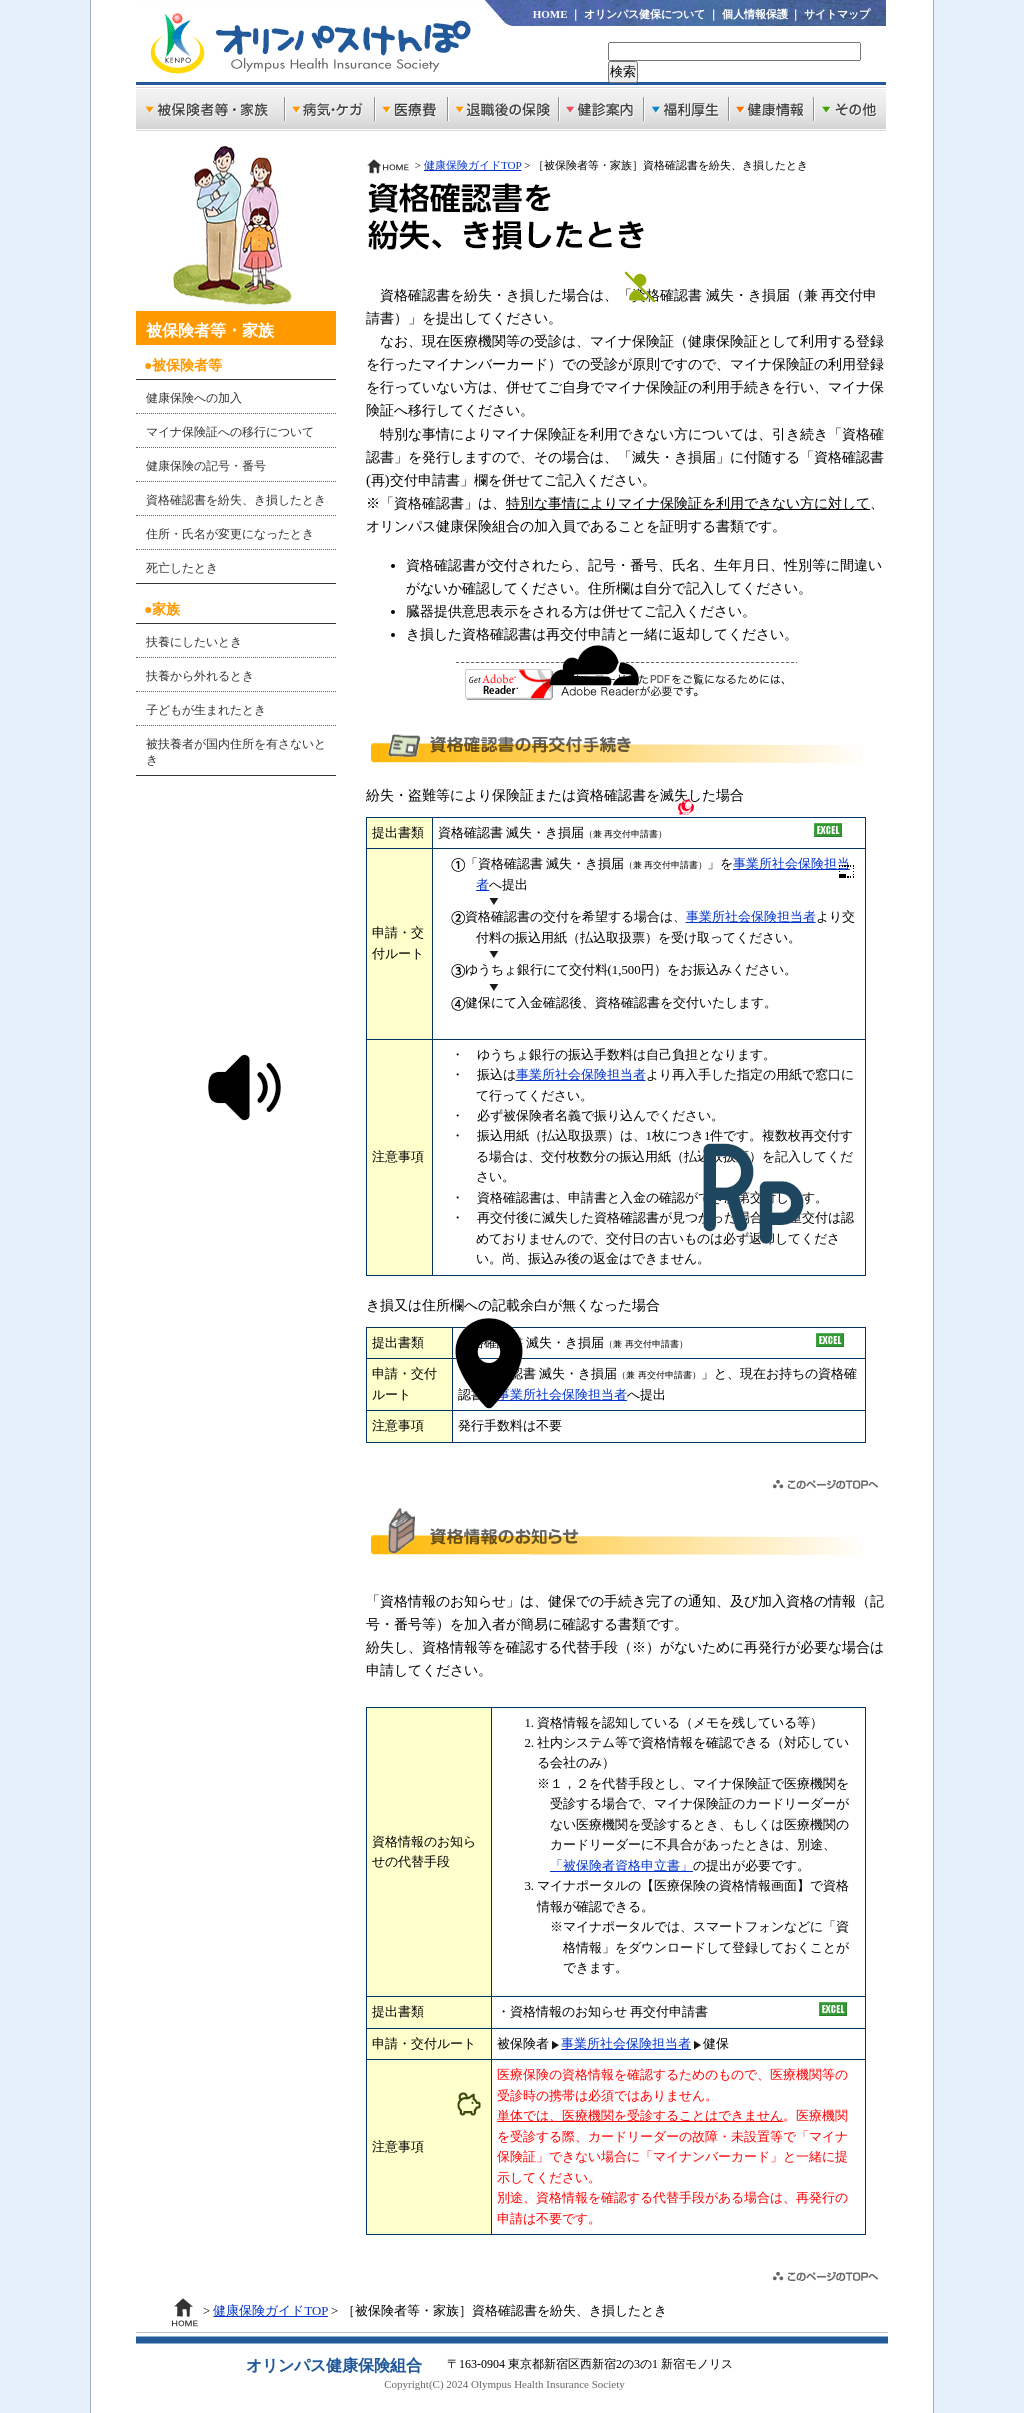 The width and height of the screenshot is (1024, 2413). What do you see at coordinates (244, 1087) in the screenshot?
I see `adjust or unmute audio volume` at bounding box center [244, 1087].